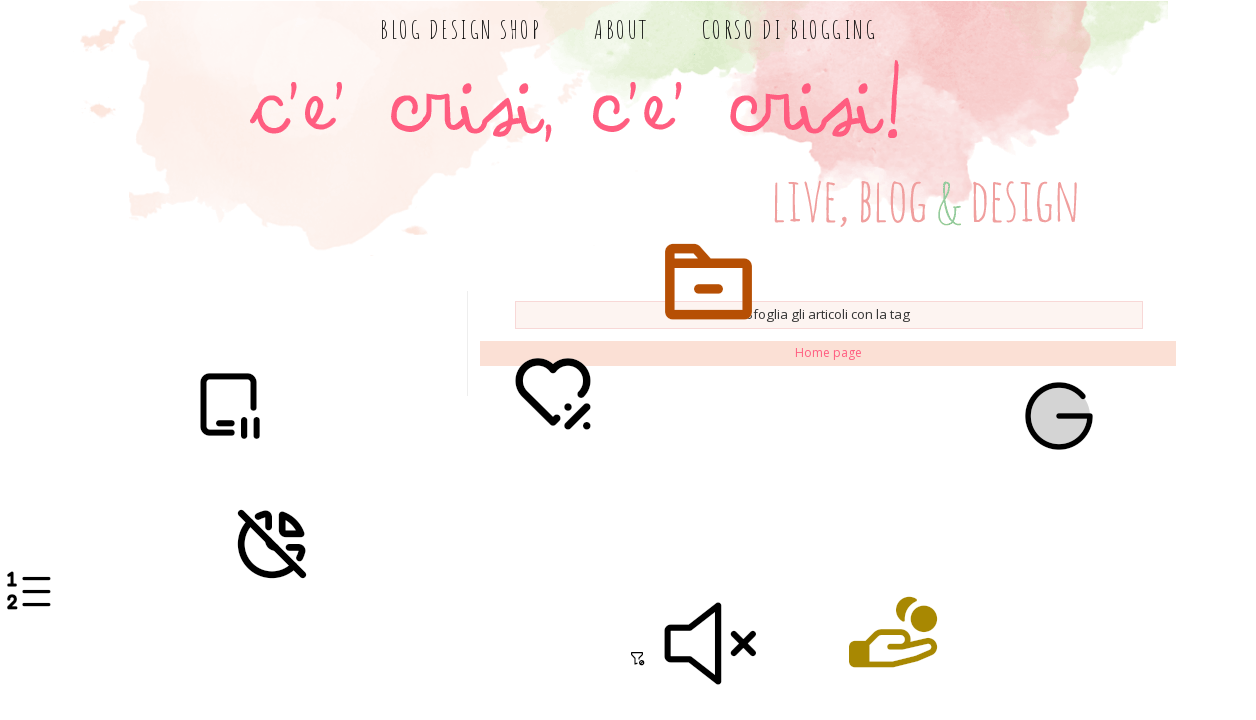 The width and height of the screenshot is (1256, 720). I want to click on clear all active filters, so click(637, 658).